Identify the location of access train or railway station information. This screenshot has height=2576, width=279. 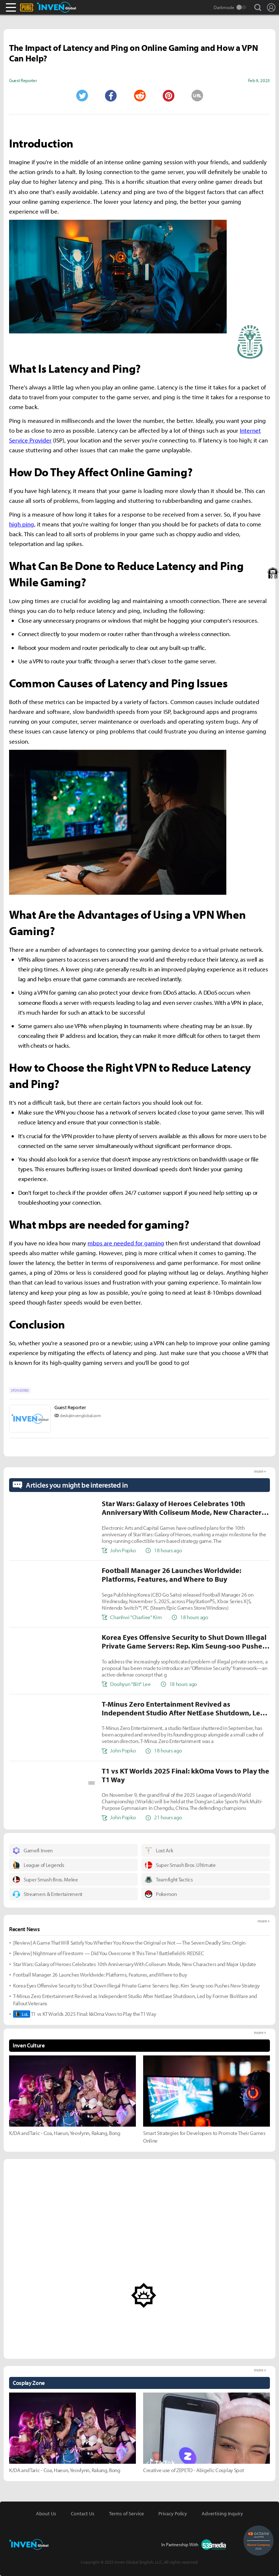
(92, 1783).